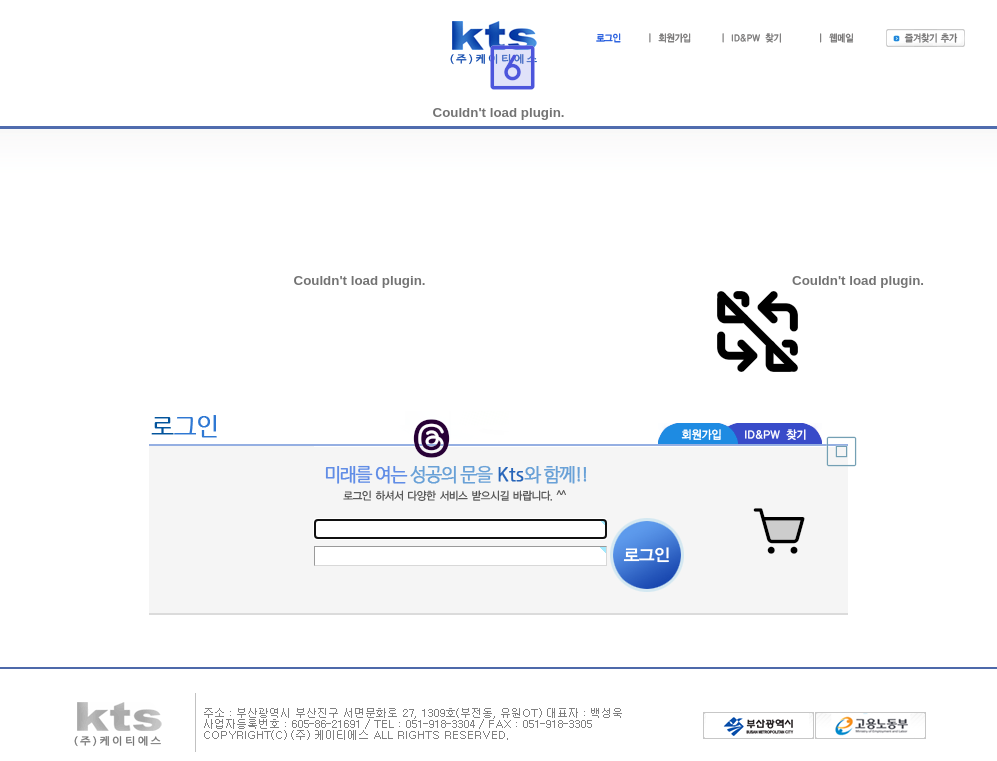 The width and height of the screenshot is (997, 761). Describe the element at coordinates (780, 531) in the screenshot. I see `view your shopping cart` at that location.